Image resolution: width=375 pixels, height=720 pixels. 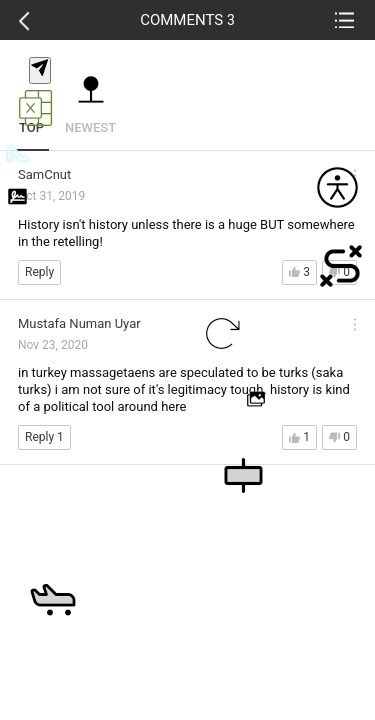 I want to click on refresh or reload content, so click(x=221, y=333).